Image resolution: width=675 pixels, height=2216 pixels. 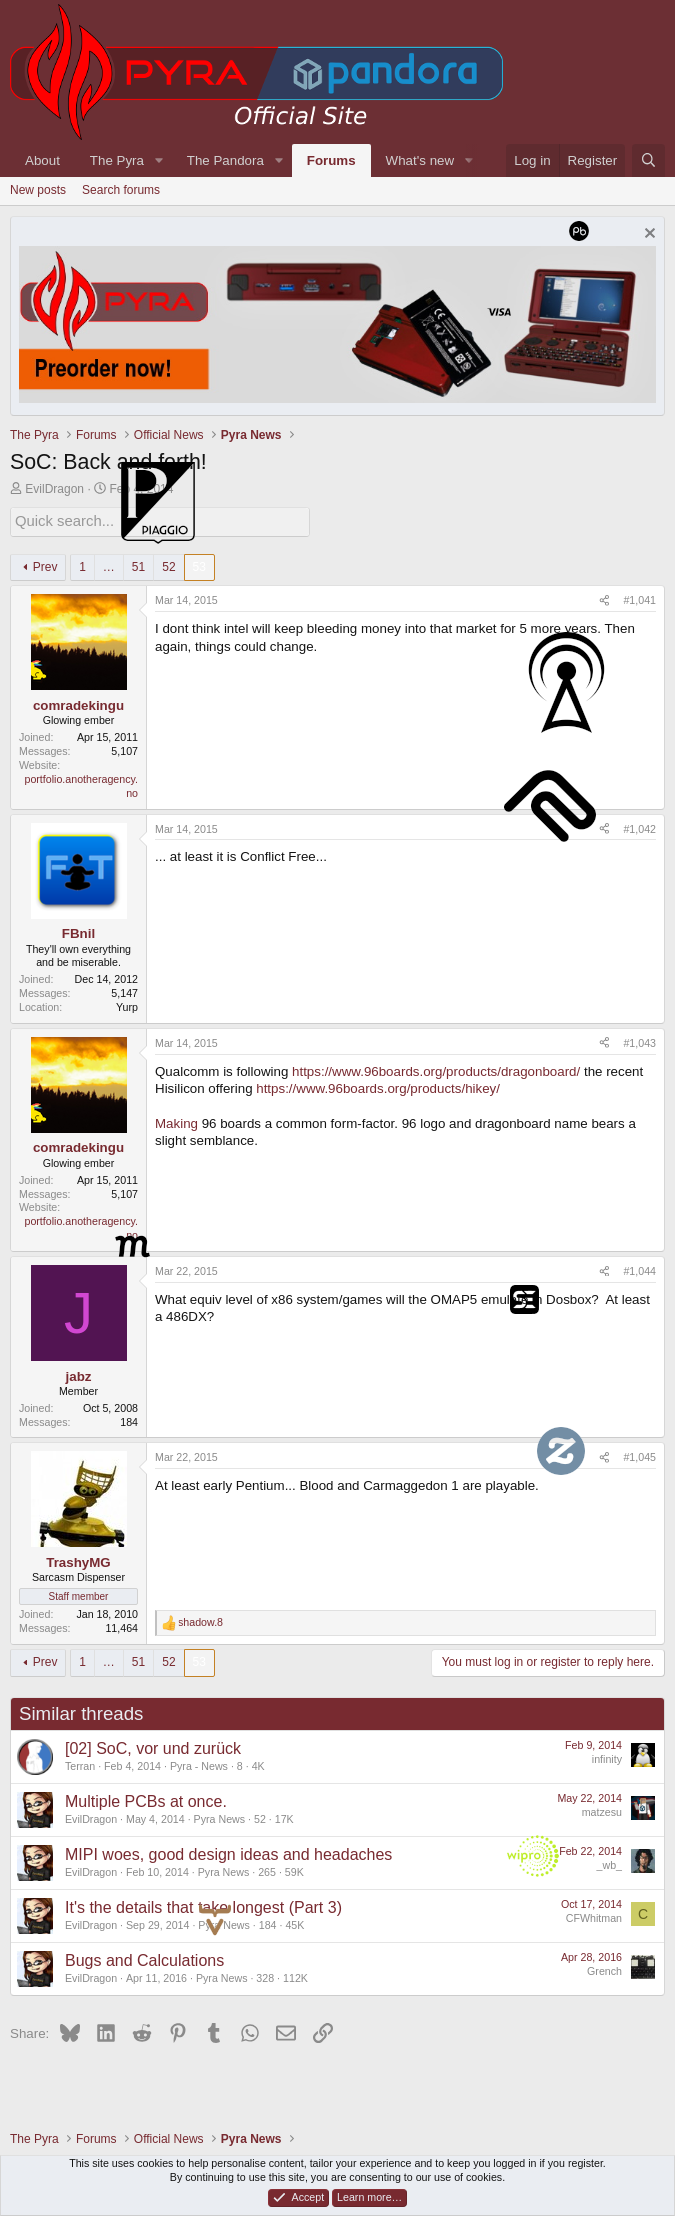 What do you see at coordinates (566, 682) in the screenshot?
I see `statuspal brand logo` at bounding box center [566, 682].